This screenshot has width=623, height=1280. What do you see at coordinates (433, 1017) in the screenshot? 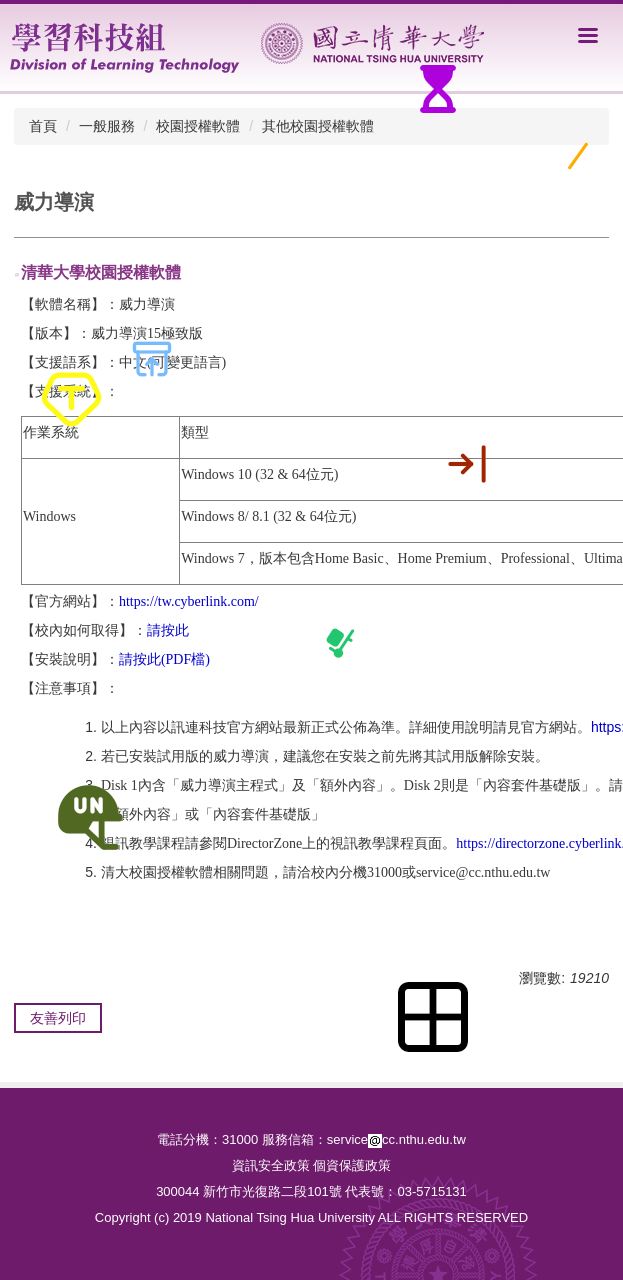
I see `switch to grid view` at bounding box center [433, 1017].